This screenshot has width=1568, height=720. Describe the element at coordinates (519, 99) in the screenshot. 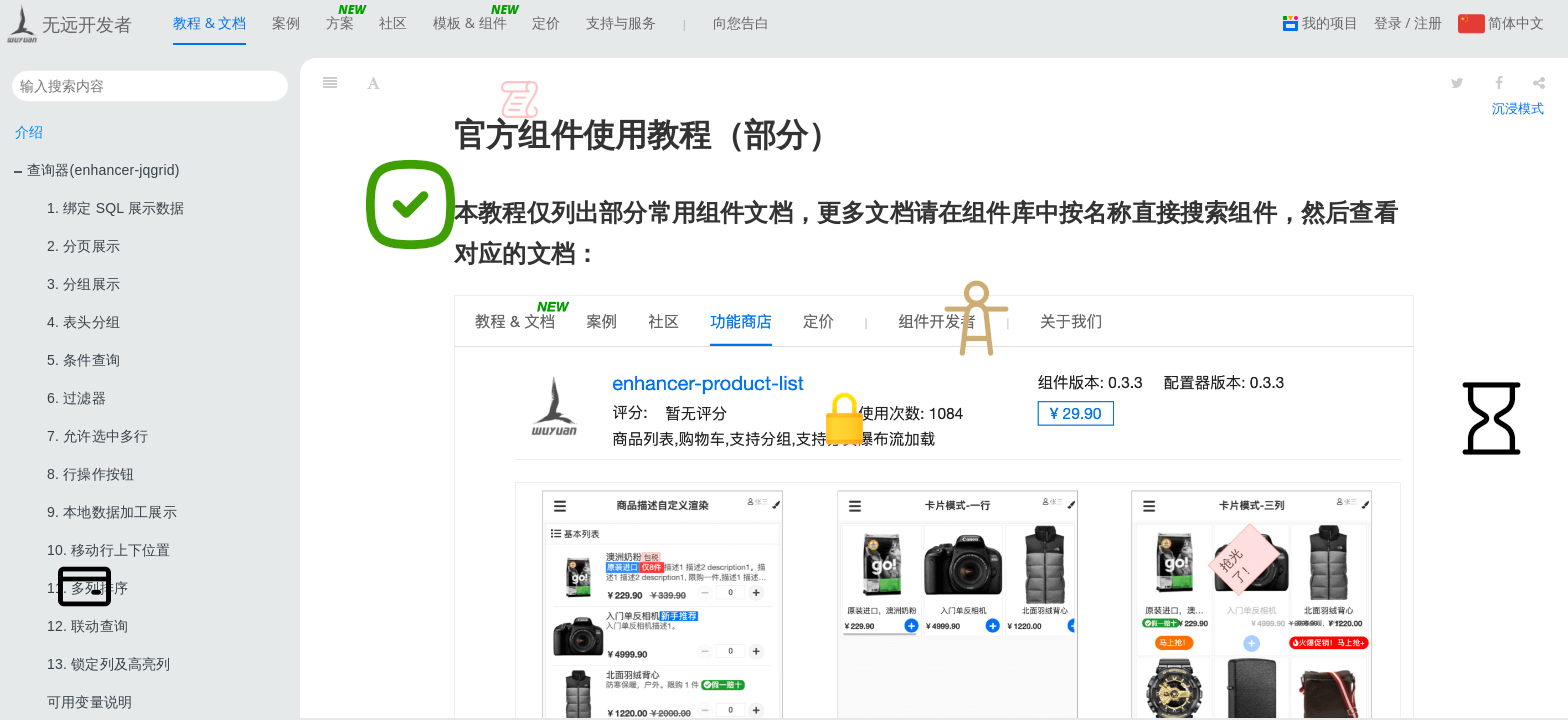

I see `view activity log or history` at that location.